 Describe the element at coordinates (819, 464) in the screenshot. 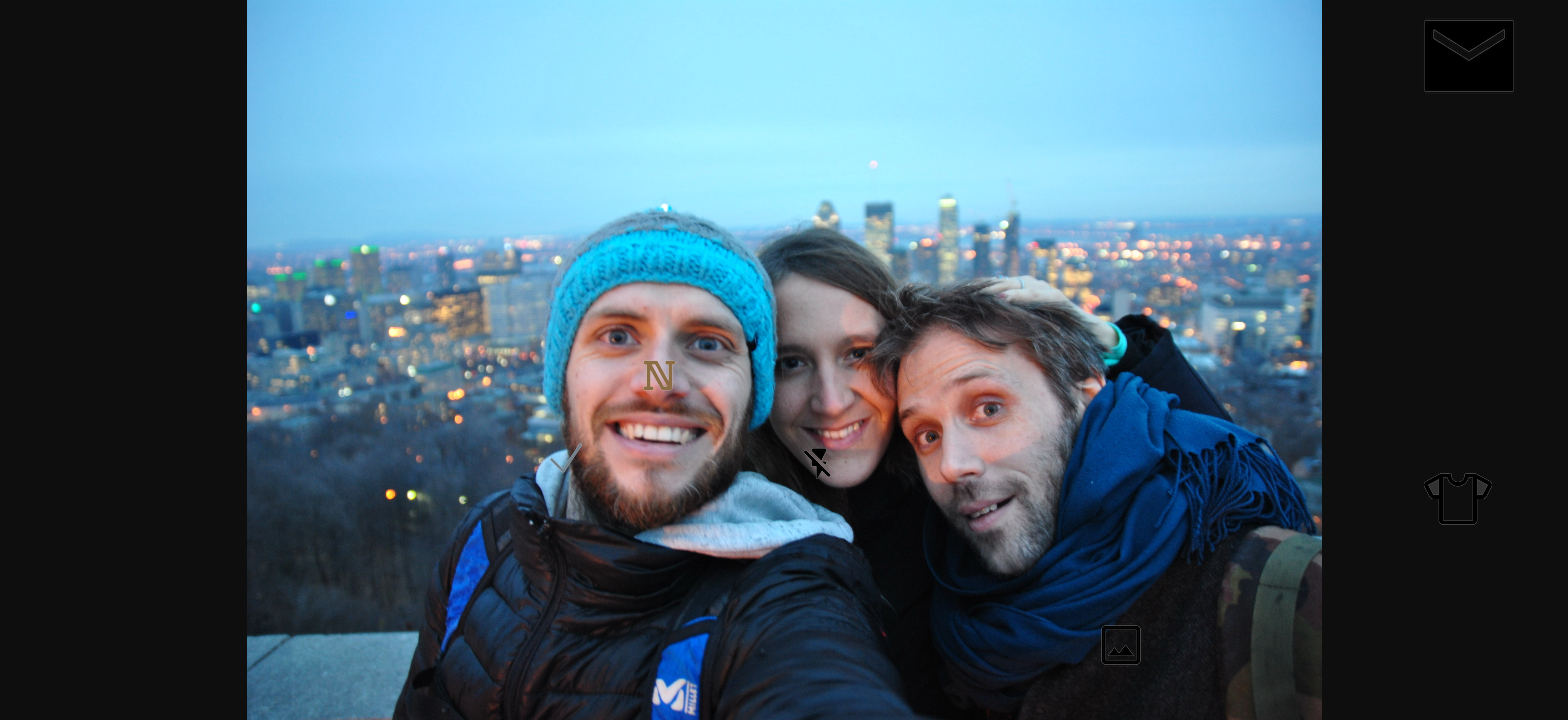

I see `disable camera flash` at that location.